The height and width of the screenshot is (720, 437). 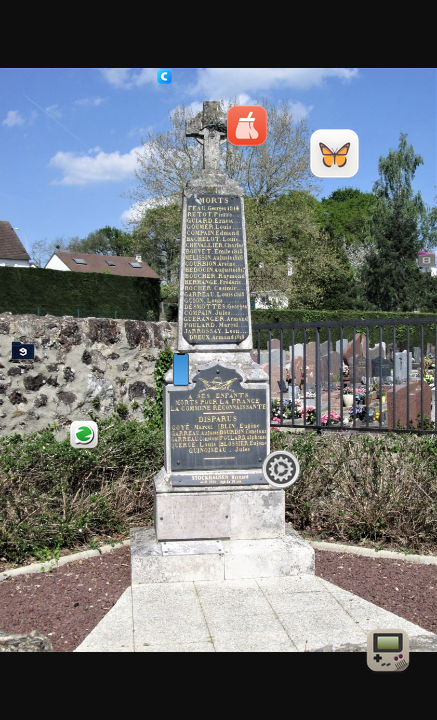 What do you see at coordinates (23, 351) in the screenshot?
I see `open 9GAG downloads folder` at bounding box center [23, 351].